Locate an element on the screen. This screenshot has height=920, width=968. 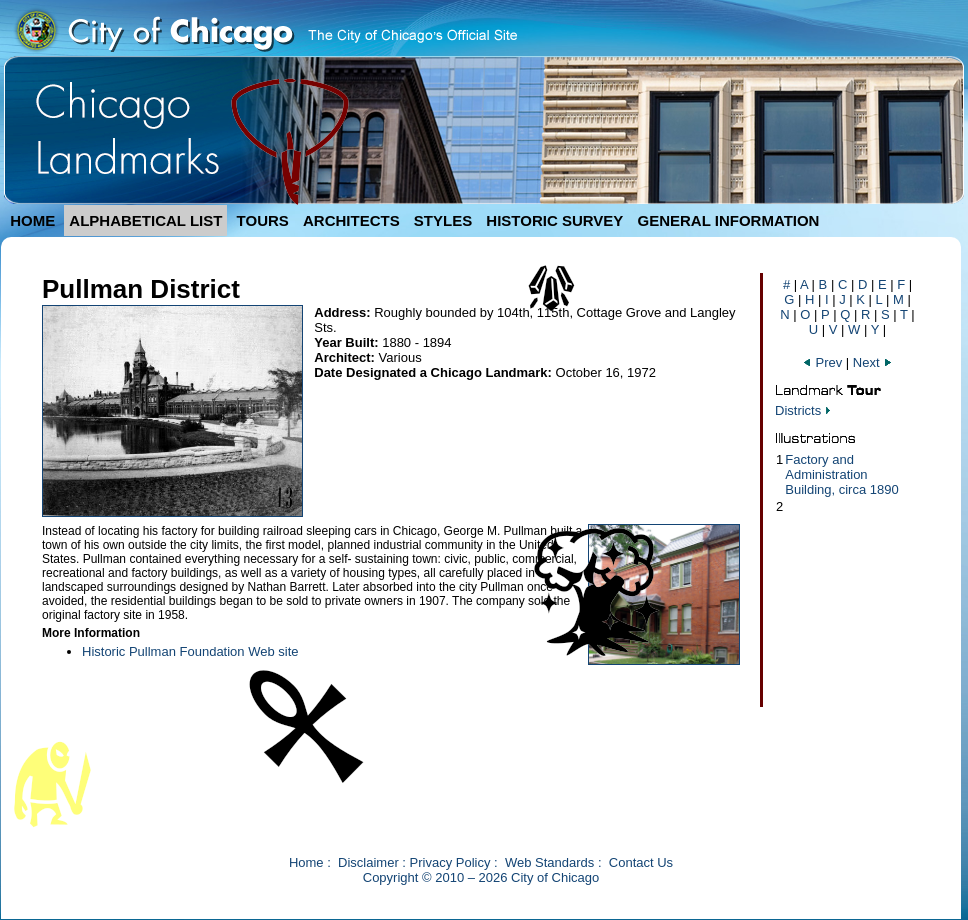
view your collected crystals or gems is located at coordinates (551, 288).